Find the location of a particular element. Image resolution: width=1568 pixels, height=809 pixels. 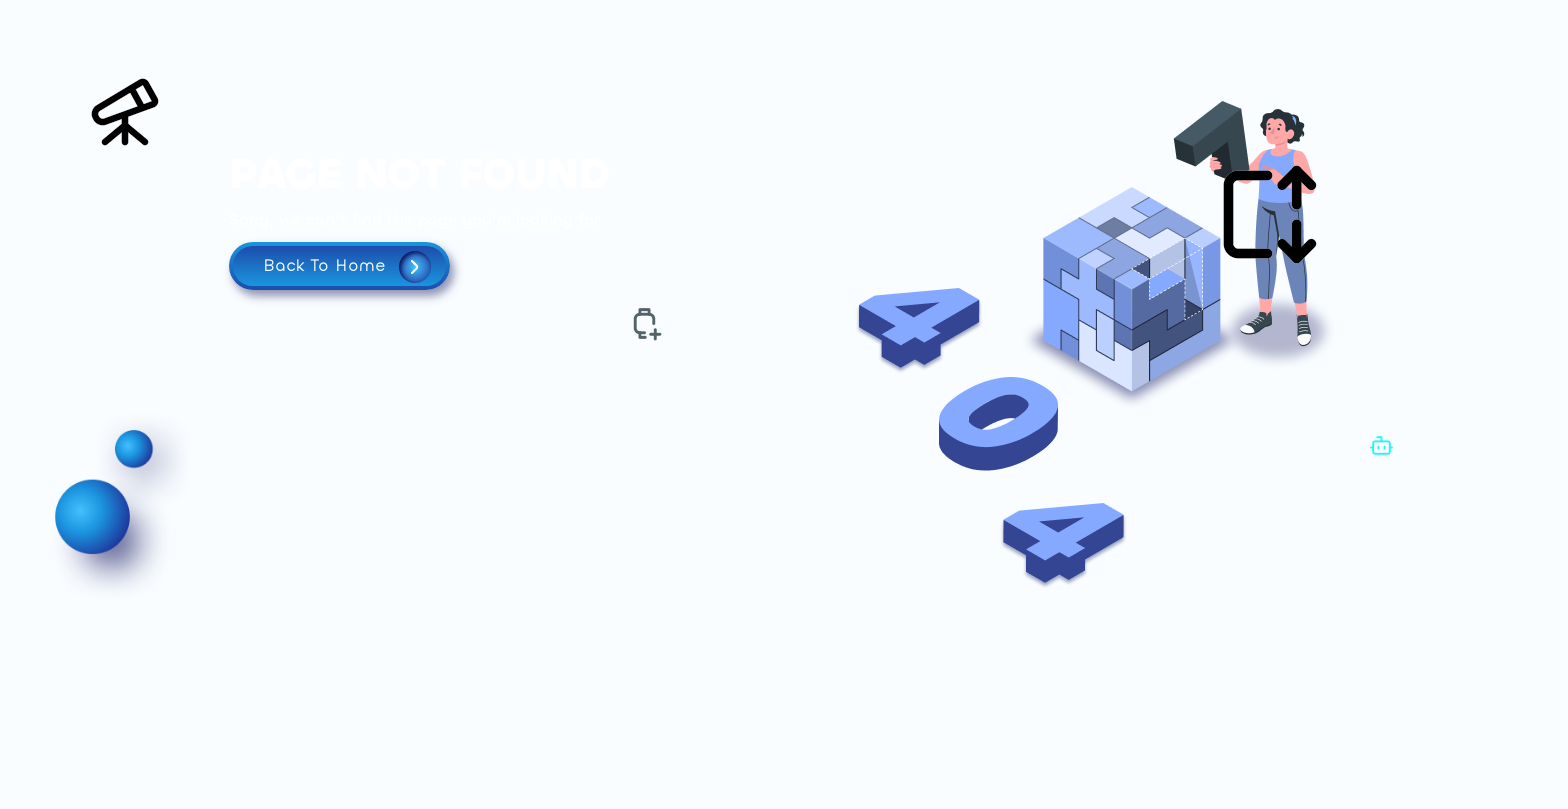

explore or discover new content is located at coordinates (125, 112).